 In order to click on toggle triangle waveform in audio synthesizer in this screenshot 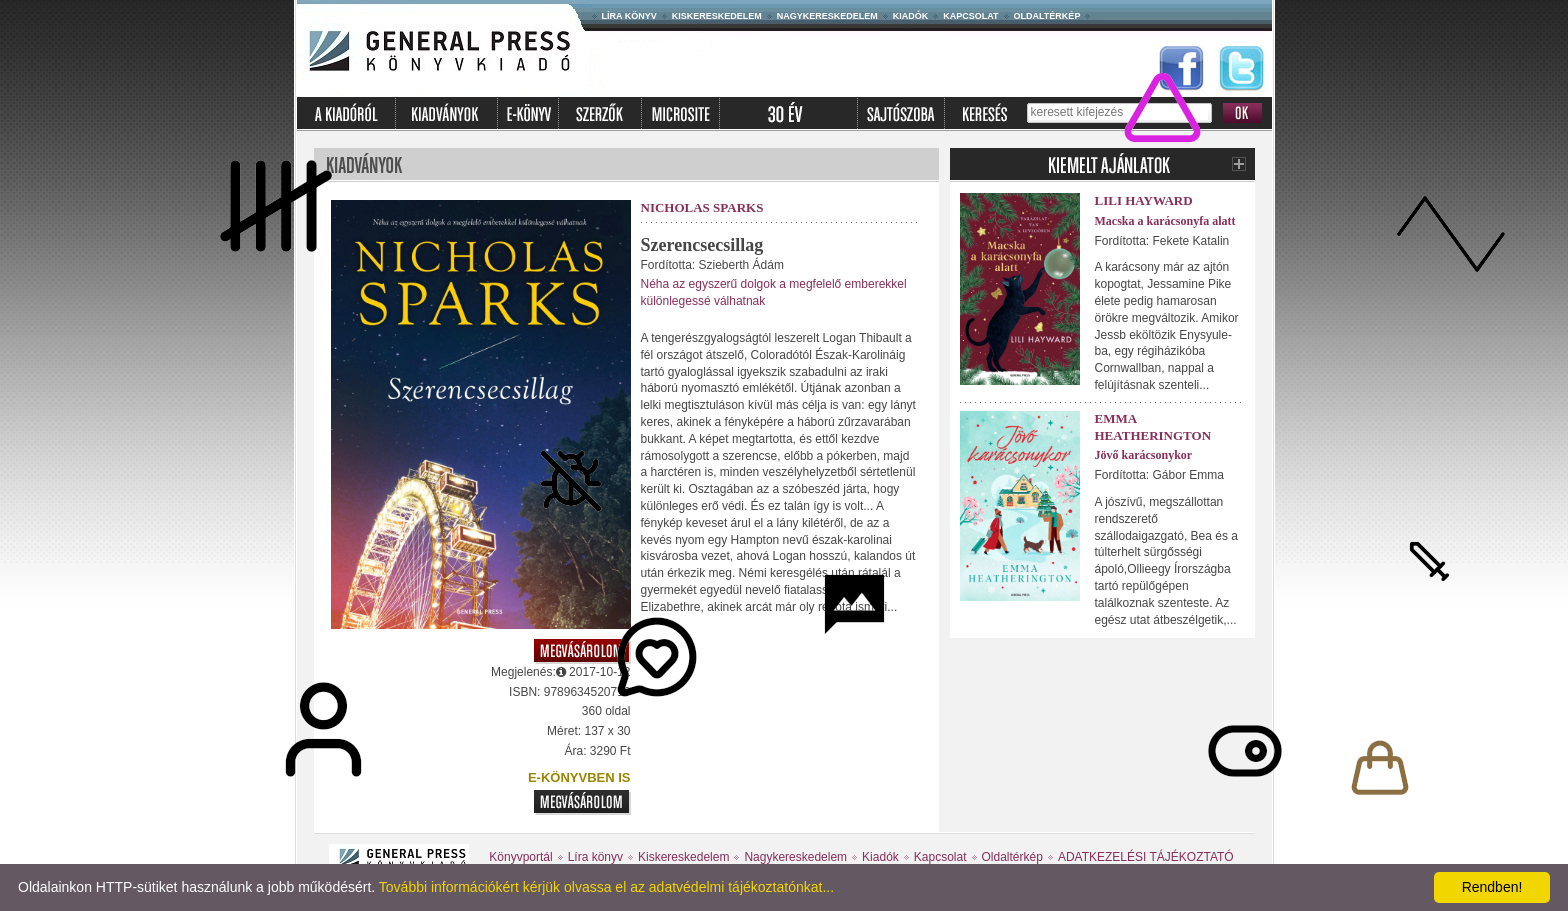, I will do `click(1451, 234)`.